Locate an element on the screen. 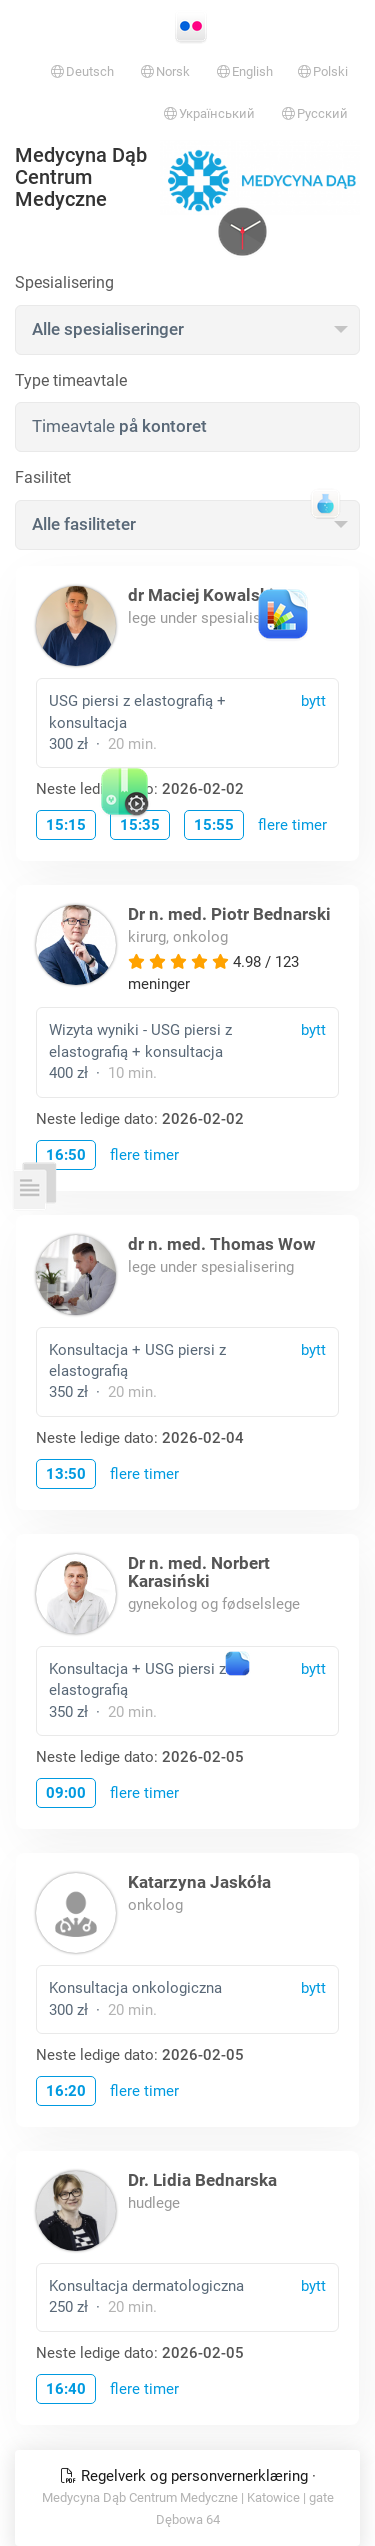 This screenshot has height=2546, width=375. indicates a folder contains documents is located at coordinates (34, 1186).